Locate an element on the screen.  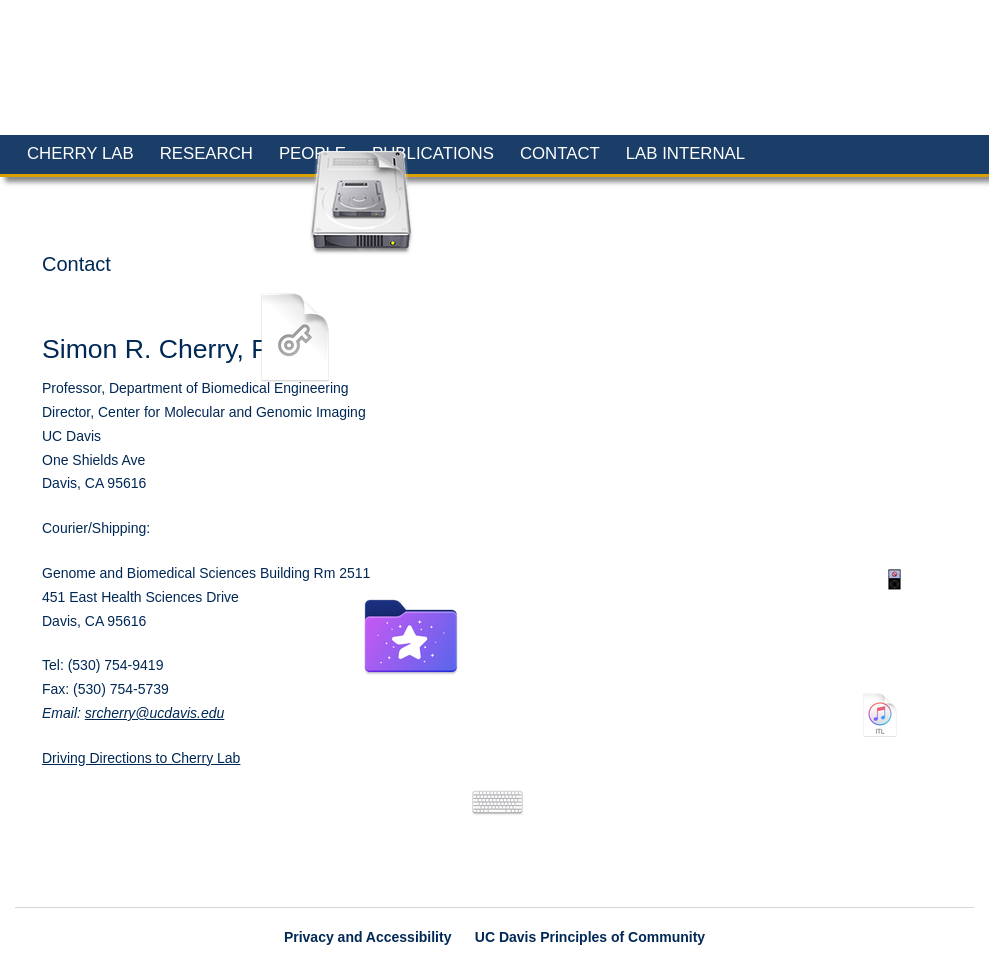
open telegram premium files folder is located at coordinates (410, 638).